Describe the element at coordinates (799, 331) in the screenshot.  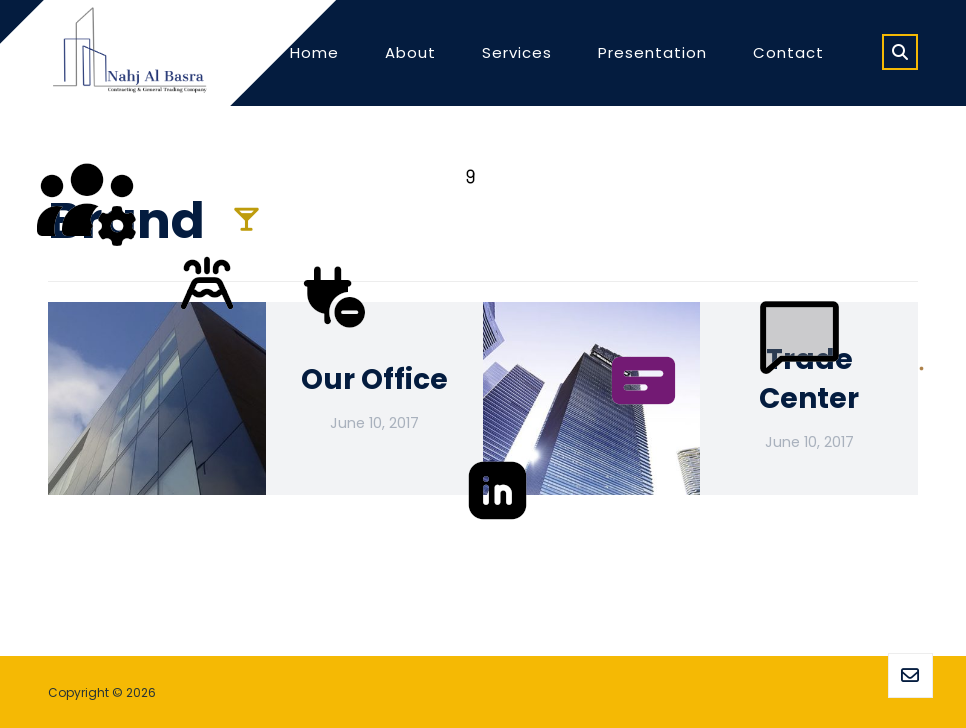
I see `open chat or messaging` at that location.